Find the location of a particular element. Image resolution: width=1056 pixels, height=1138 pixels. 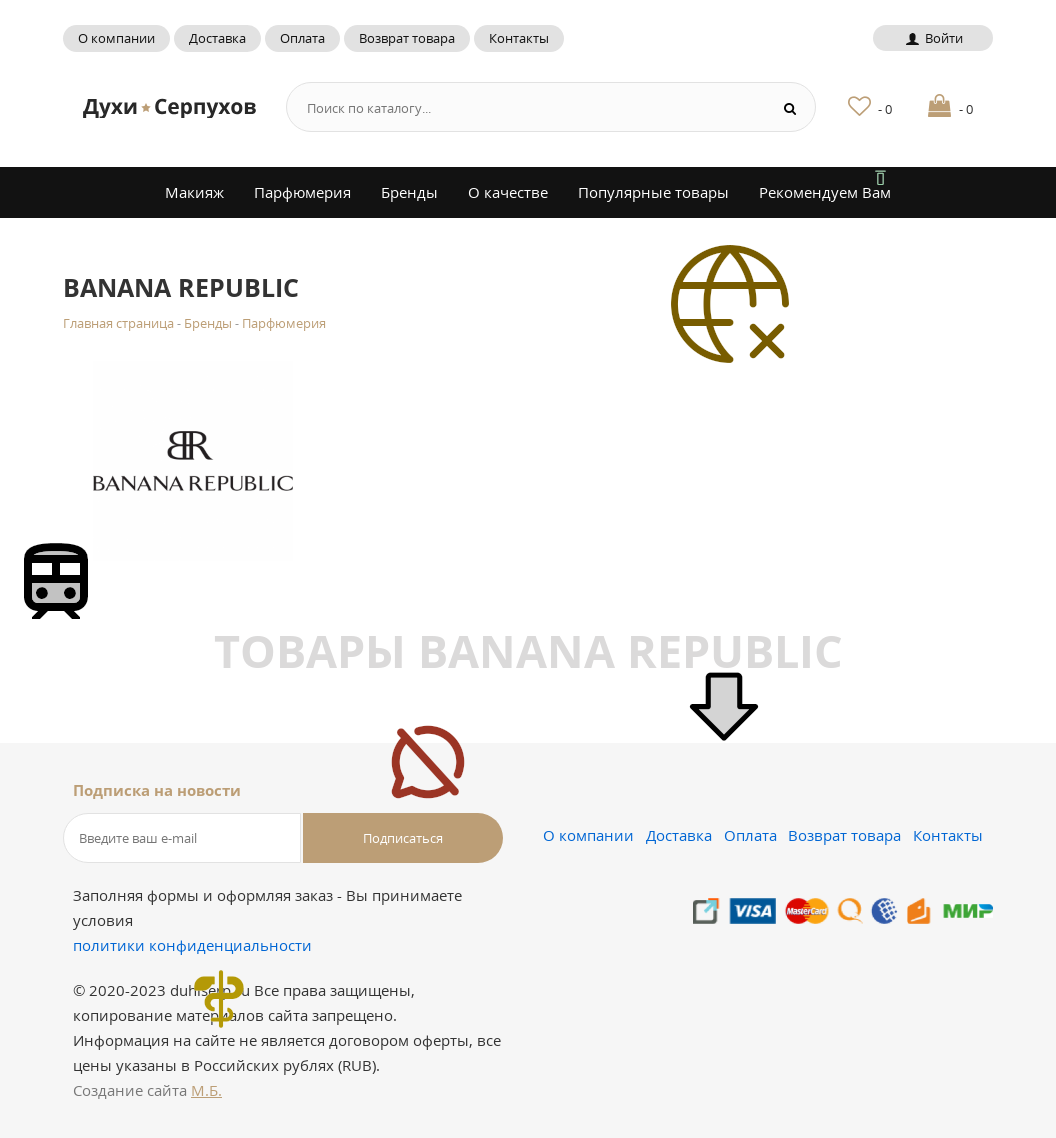

align object to top edge is located at coordinates (880, 177).